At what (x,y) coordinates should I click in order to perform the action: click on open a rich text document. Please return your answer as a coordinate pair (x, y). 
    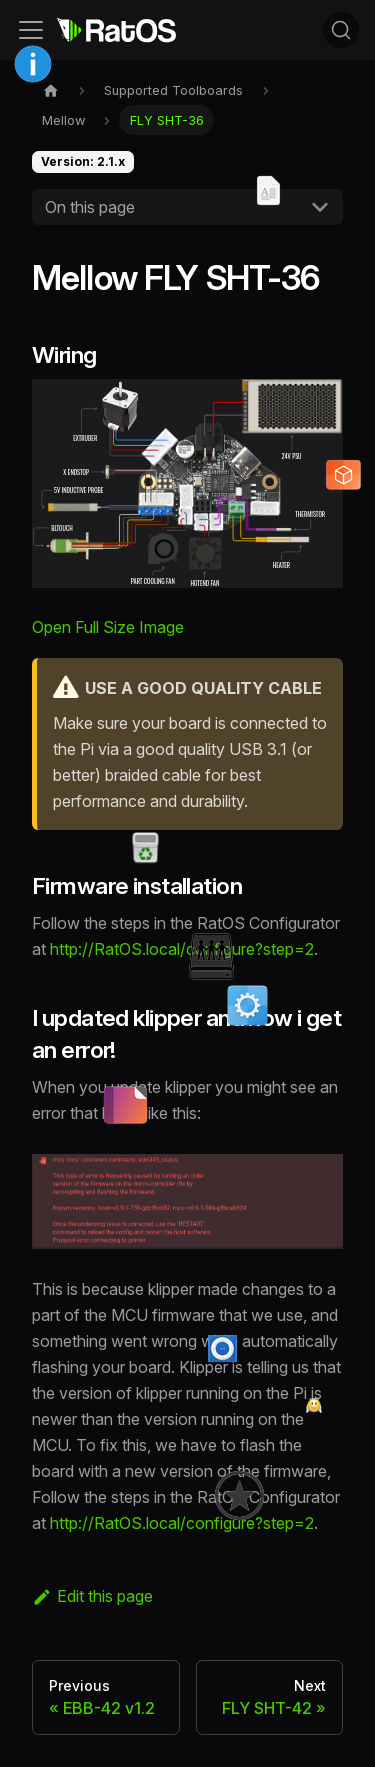
    Looking at the image, I should click on (268, 190).